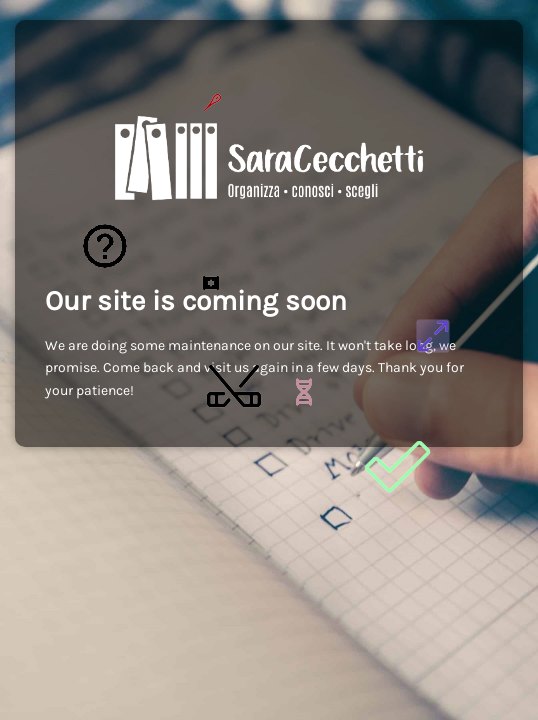 This screenshot has width=538, height=720. I want to click on confirm or submit an action, so click(396, 465).